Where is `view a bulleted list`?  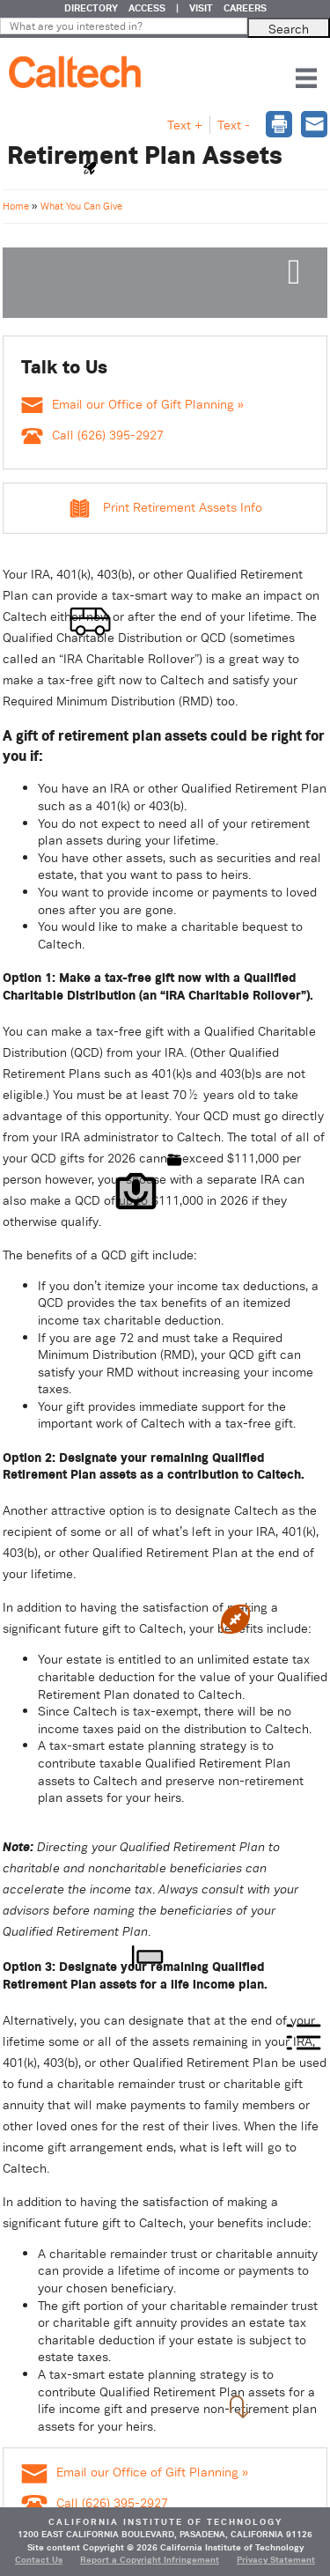
view a bulleted list is located at coordinates (304, 2037).